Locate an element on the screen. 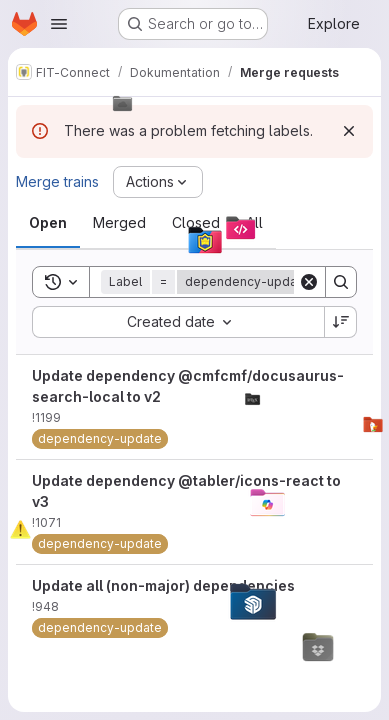 This screenshot has width=389, height=720. open clash royale game files folder is located at coordinates (205, 241).